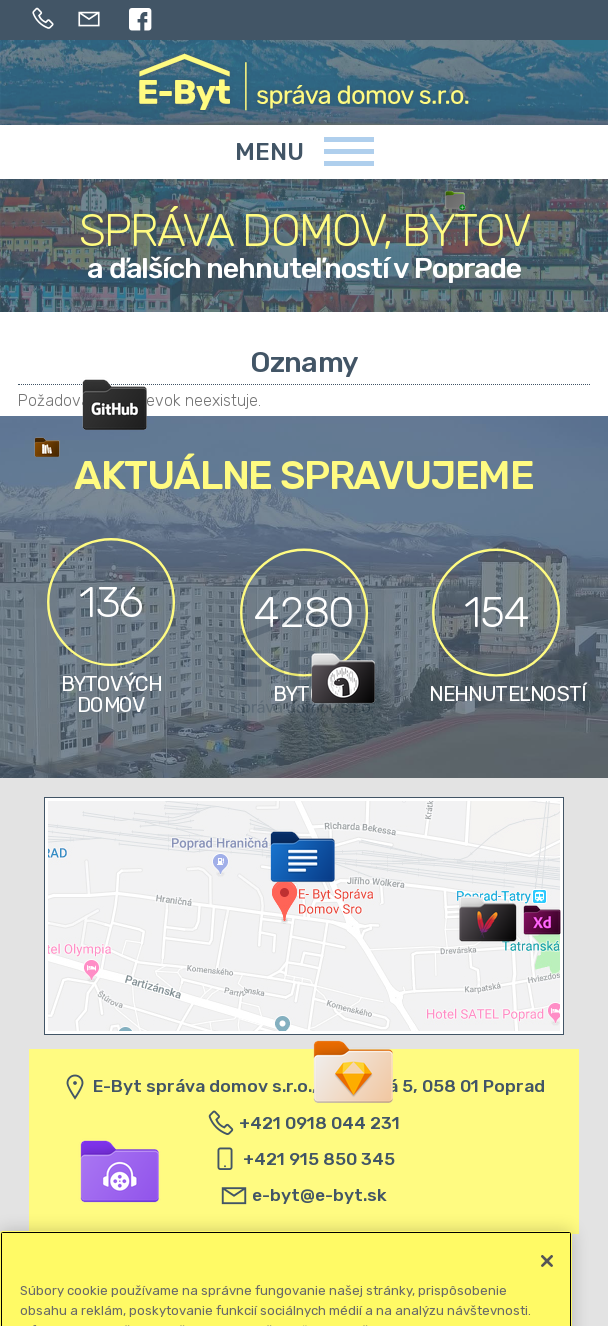 The width and height of the screenshot is (608, 1326). What do you see at coordinates (47, 448) in the screenshot?
I see `open your calibre ebook library folder` at bounding box center [47, 448].